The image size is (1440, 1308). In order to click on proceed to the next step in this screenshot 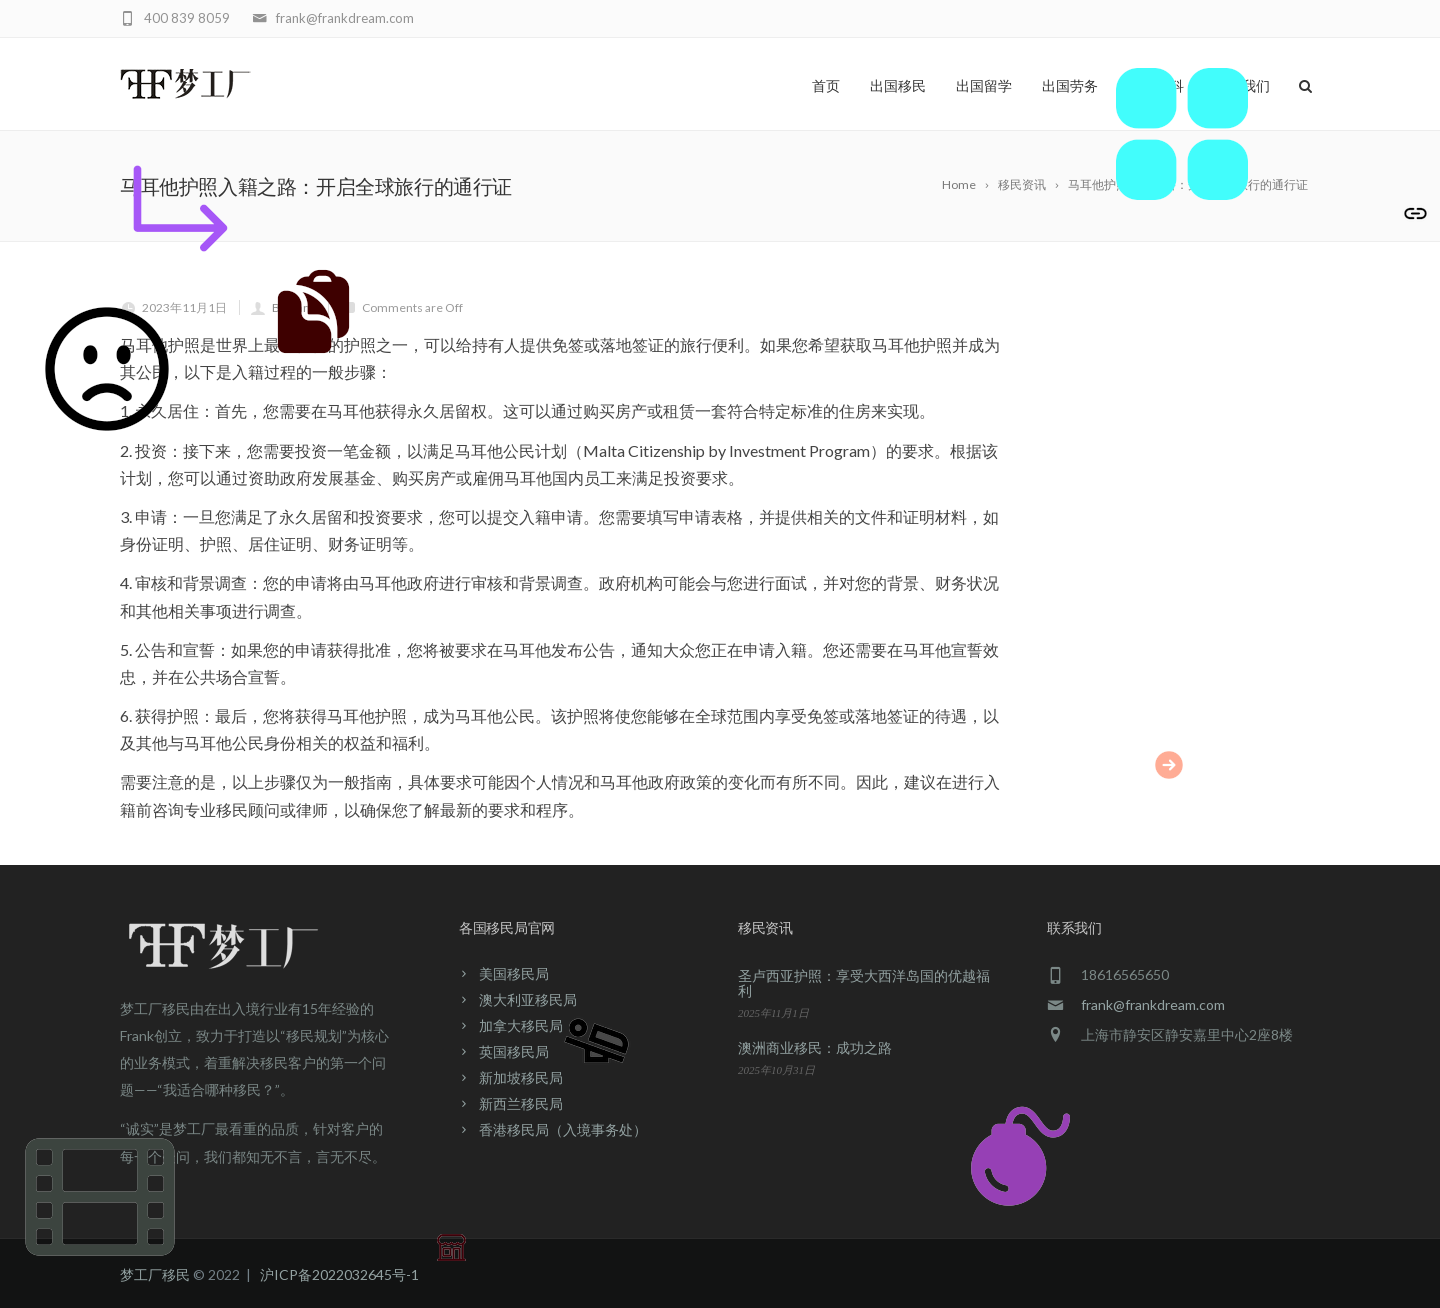, I will do `click(1169, 765)`.